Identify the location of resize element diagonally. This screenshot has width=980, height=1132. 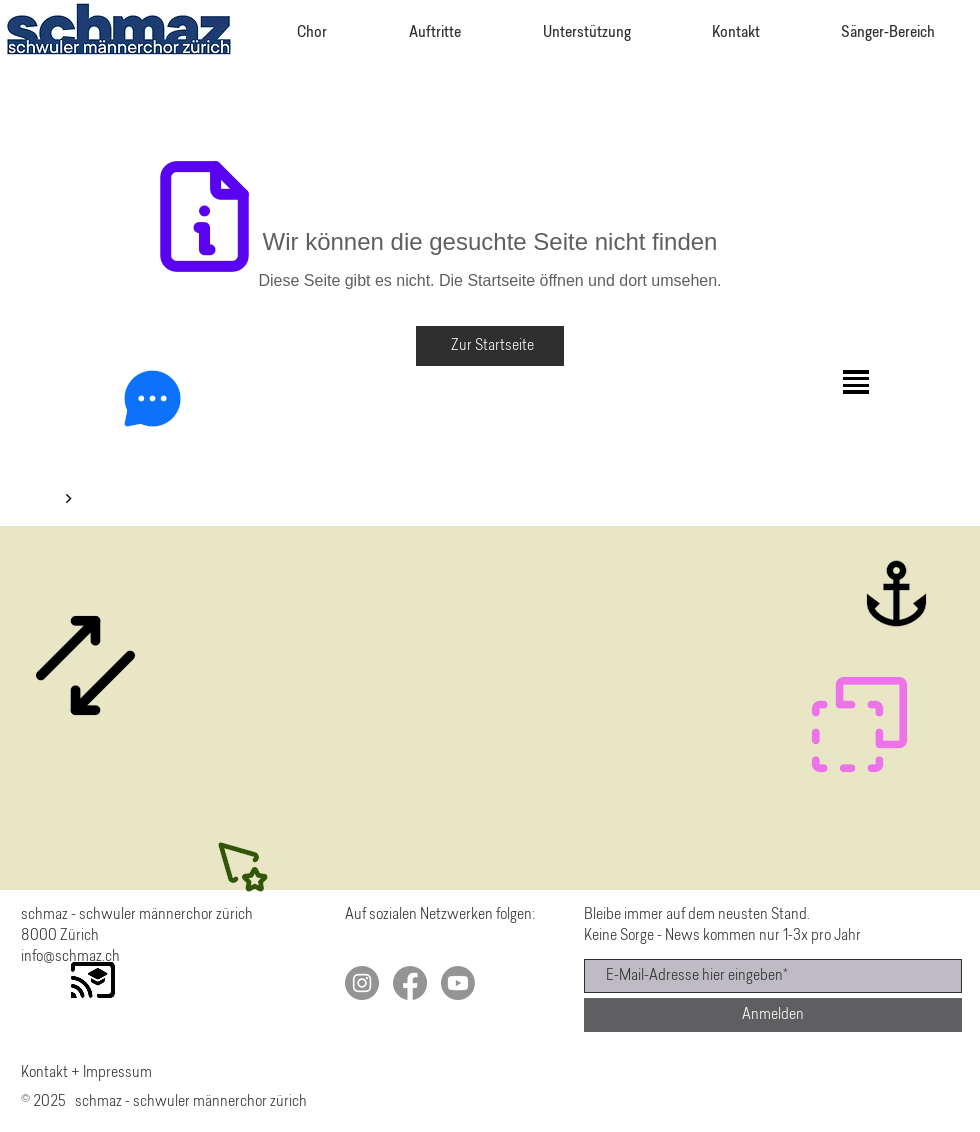
(85, 665).